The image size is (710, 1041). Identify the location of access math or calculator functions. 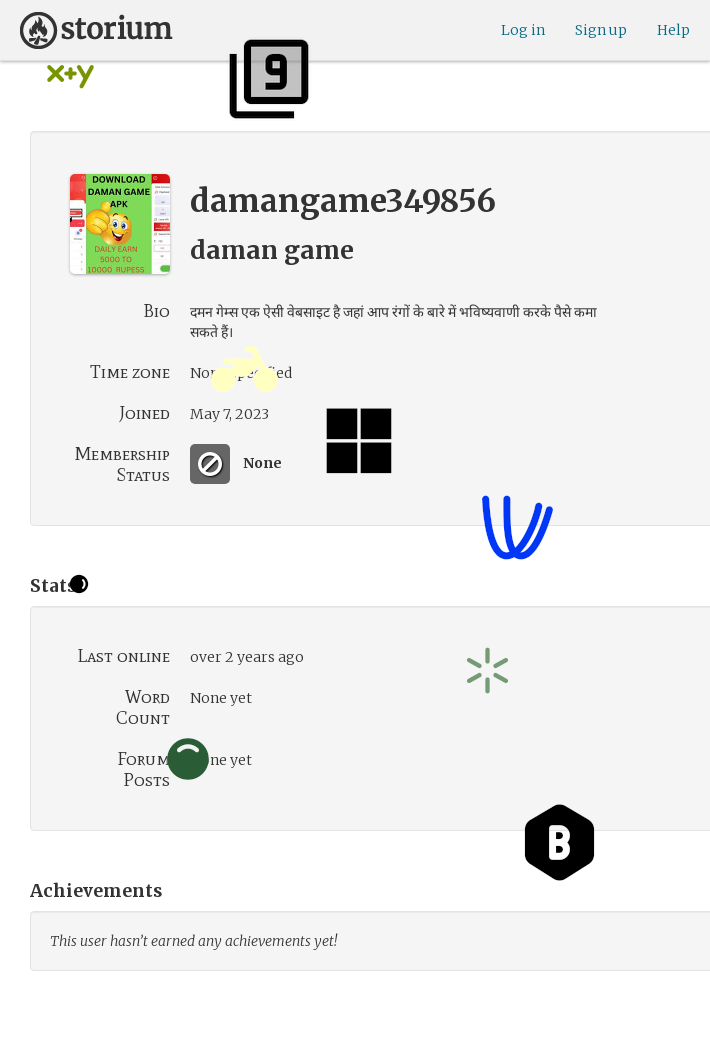
(70, 73).